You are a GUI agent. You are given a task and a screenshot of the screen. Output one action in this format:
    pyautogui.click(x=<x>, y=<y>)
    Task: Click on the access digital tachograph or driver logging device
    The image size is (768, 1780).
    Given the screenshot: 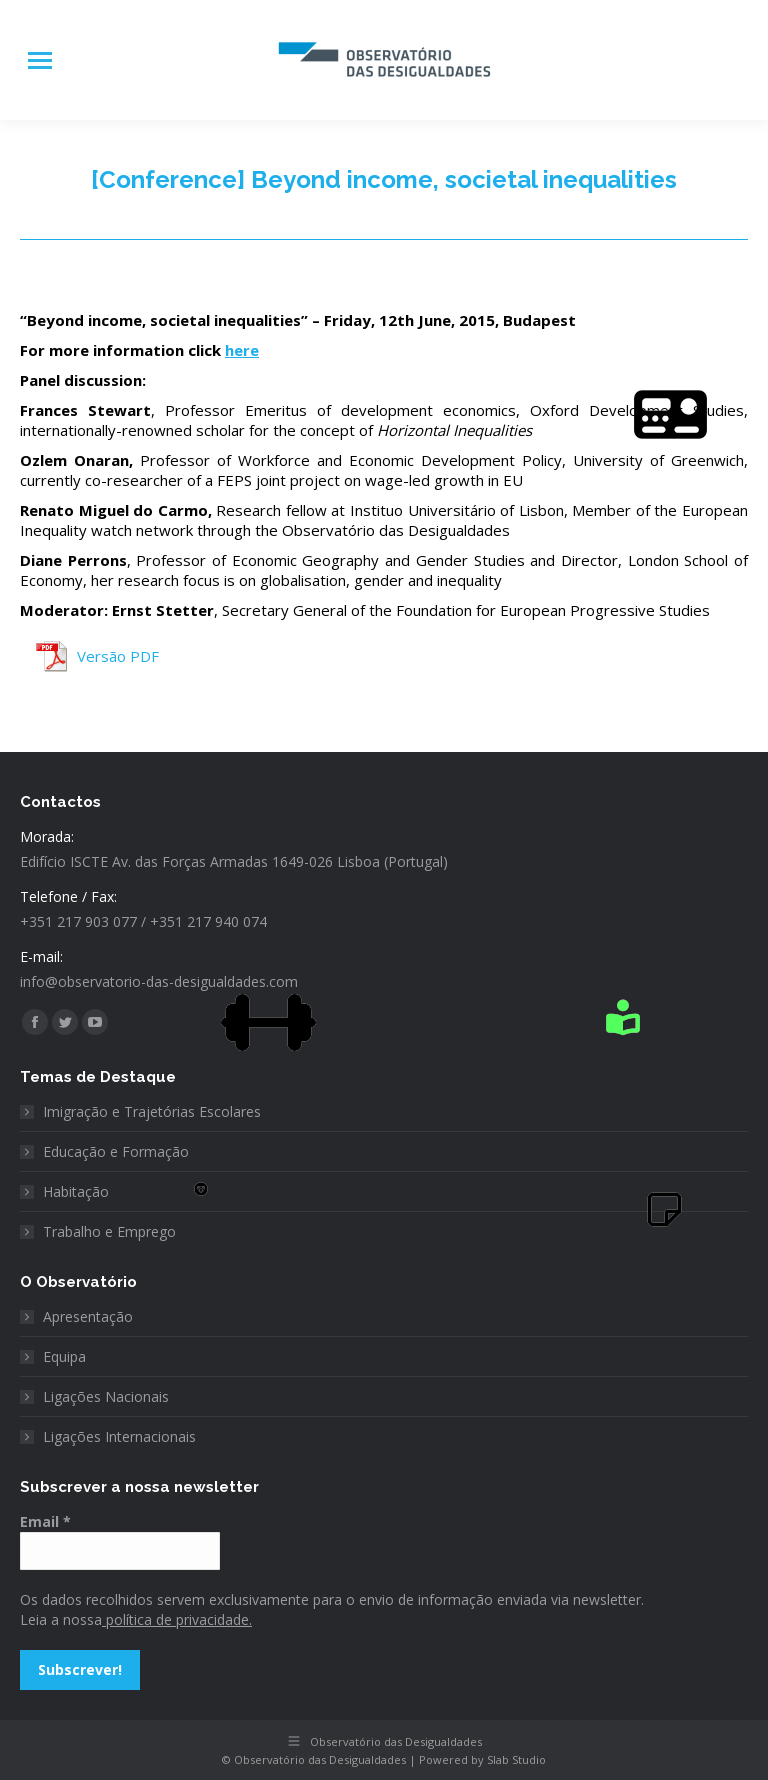 What is the action you would take?
    pyautogui.click(x=670, y=414)
    